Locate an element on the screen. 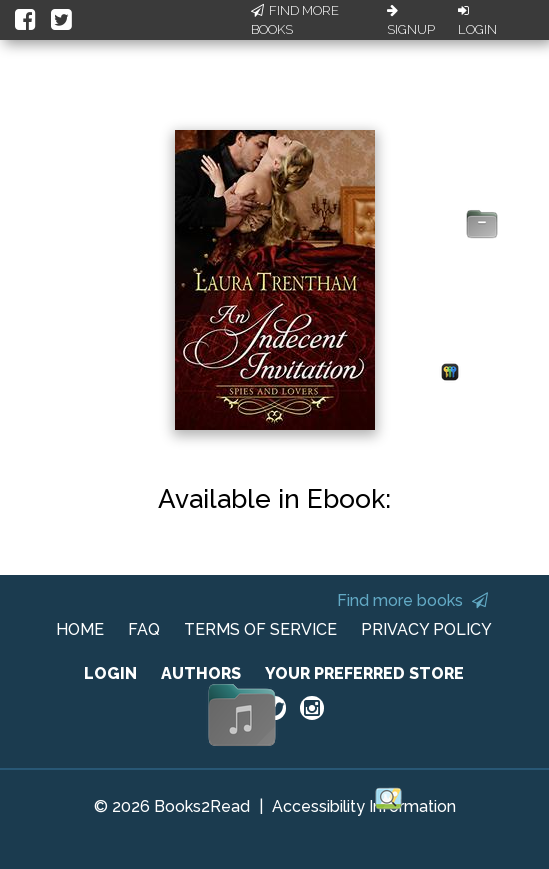 The width and height of the screenshot is (549, 869). open the passwords app is located at coordinates (450, 372).